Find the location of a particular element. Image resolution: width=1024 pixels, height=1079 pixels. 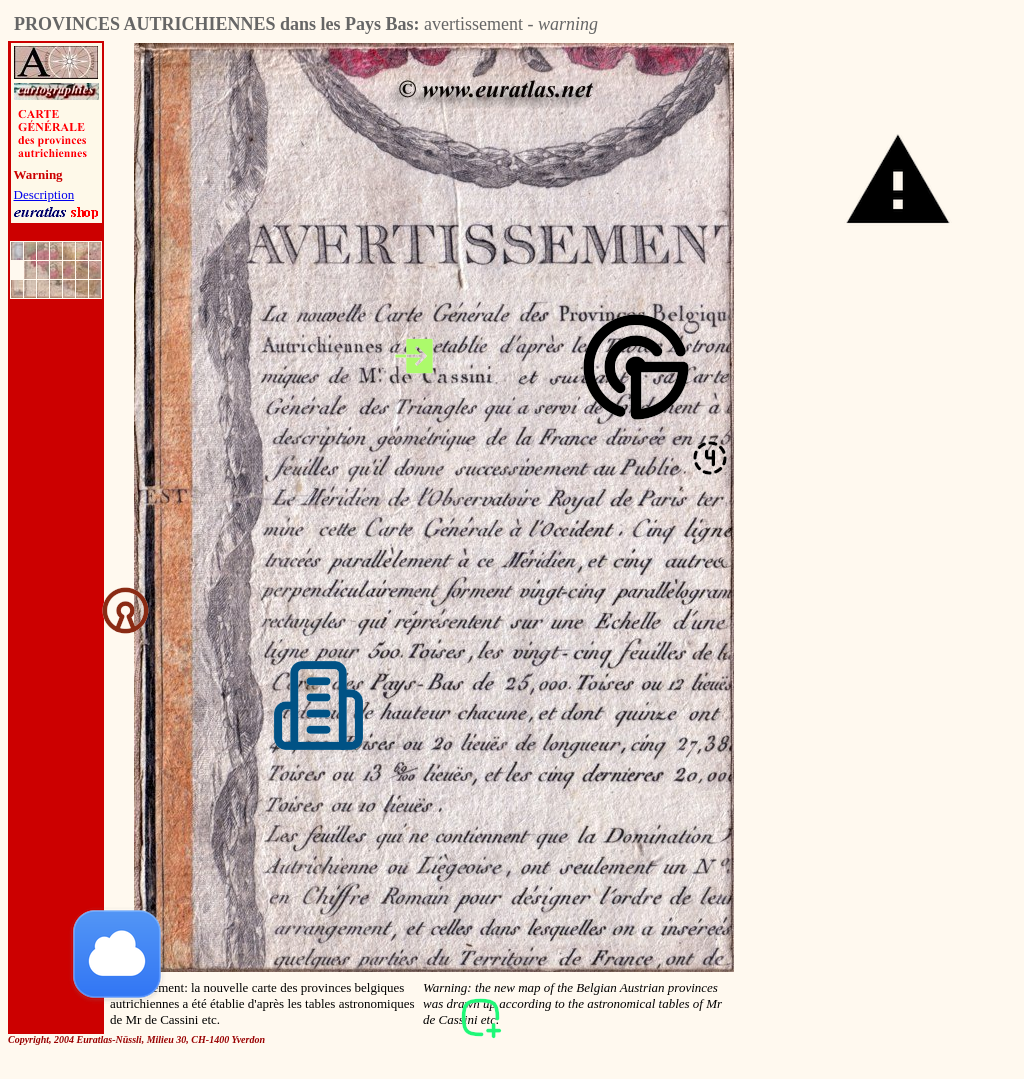

view office or workplace information is located at coordinates (318, 705).